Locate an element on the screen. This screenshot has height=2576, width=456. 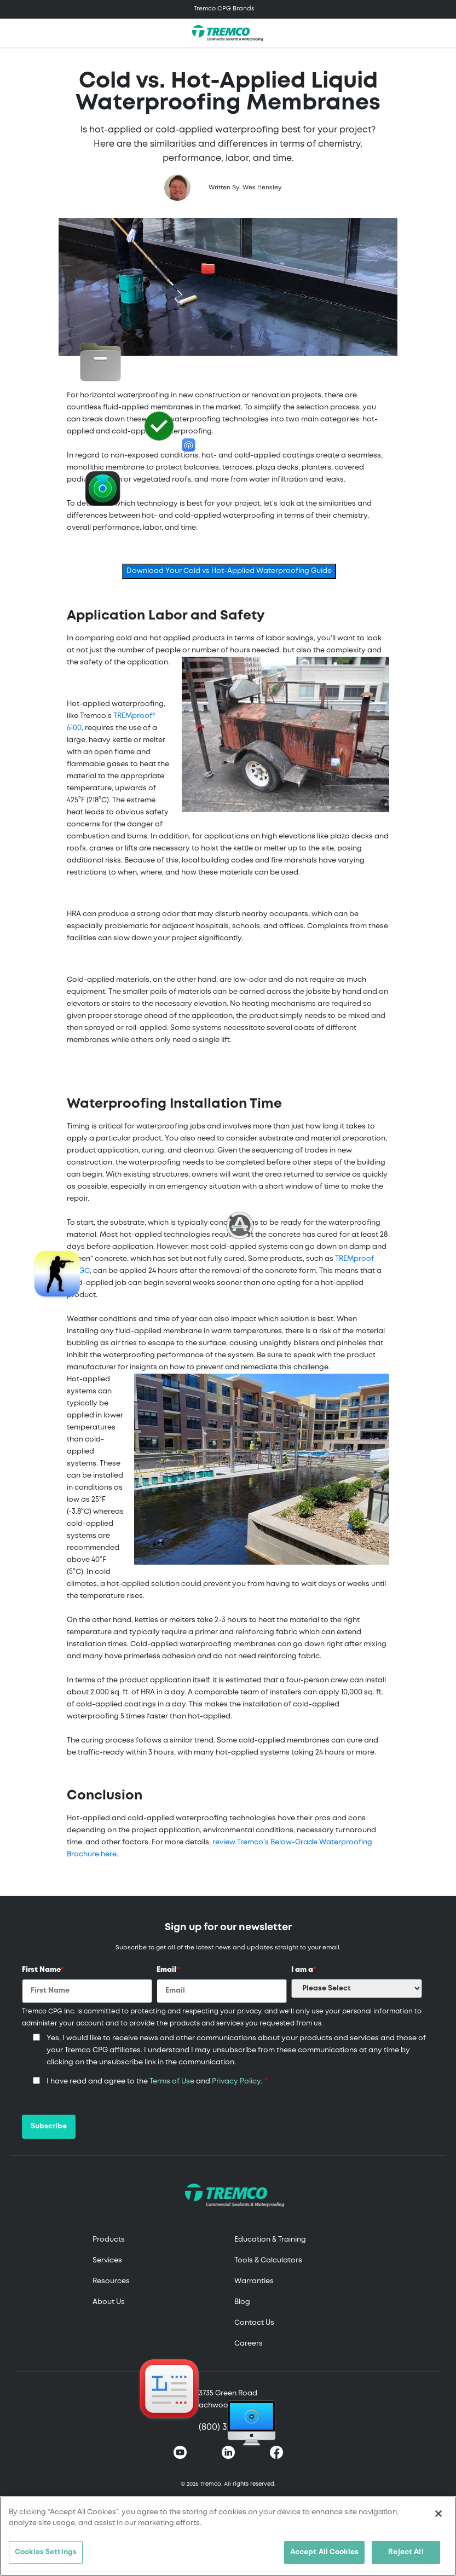
compose a new email message is located at coordinates (336, 762).